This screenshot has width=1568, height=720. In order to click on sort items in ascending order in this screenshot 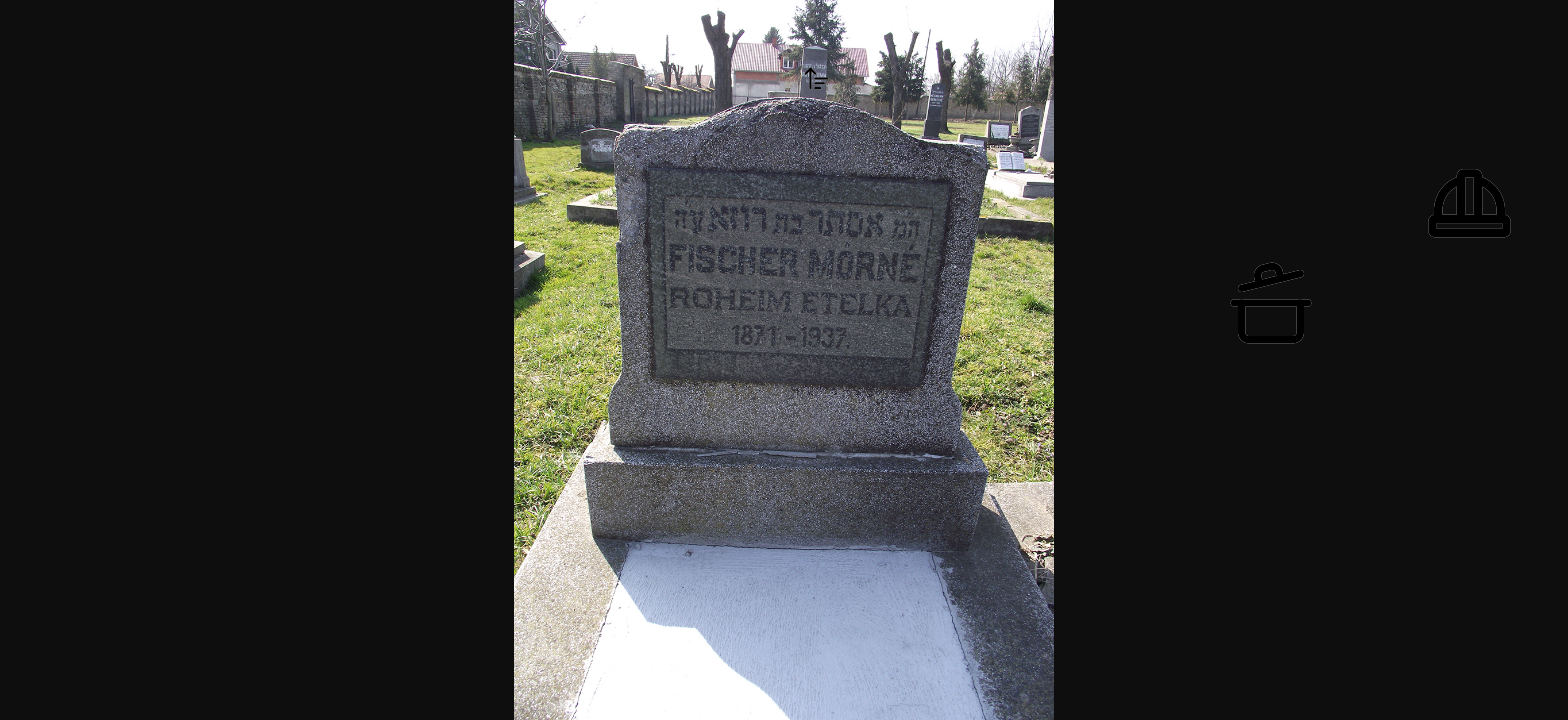, I will do `click(816, 78)`.